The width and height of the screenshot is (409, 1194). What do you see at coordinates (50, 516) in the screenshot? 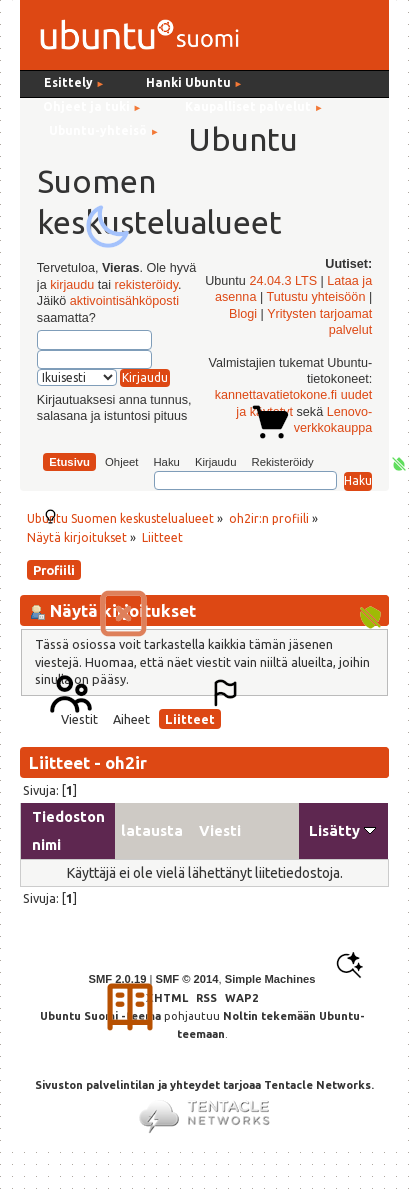
I see `view tips or suggestions` at bounding box center [50, 516].